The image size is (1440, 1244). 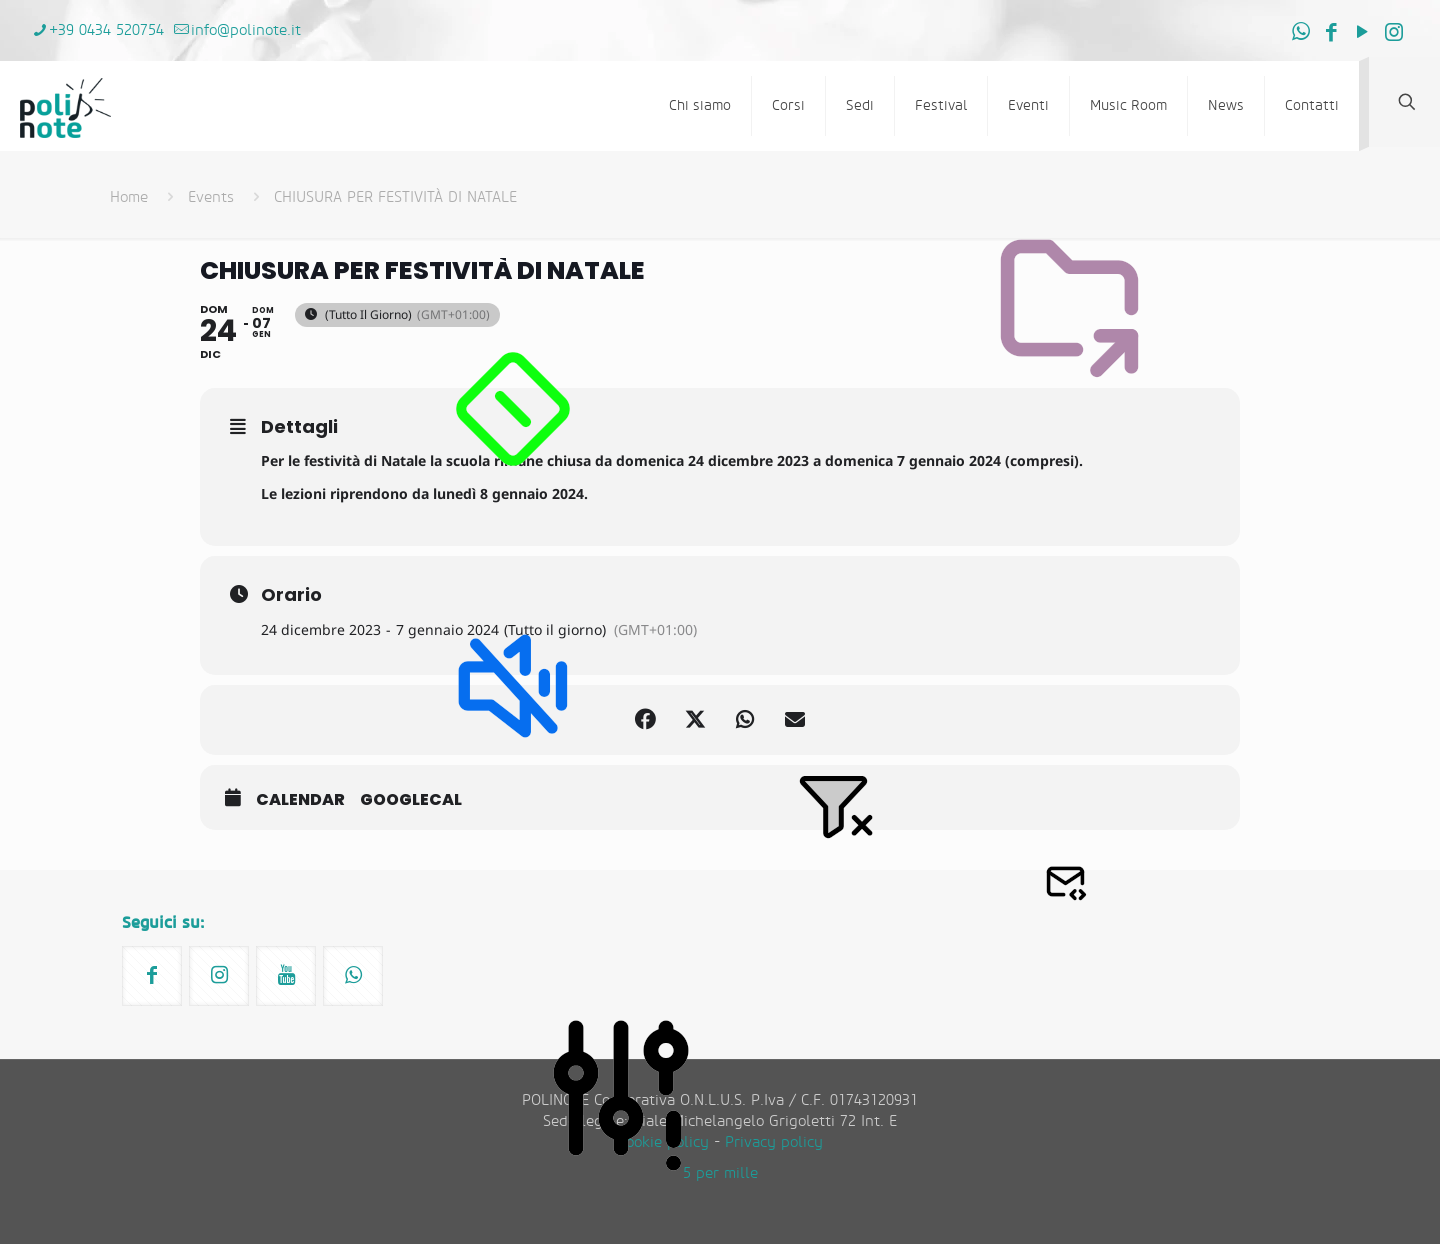 What do you see at coordinates (833, 804) in the screenshot?
I see `clear all active filters` at bounding box center [833, 804].